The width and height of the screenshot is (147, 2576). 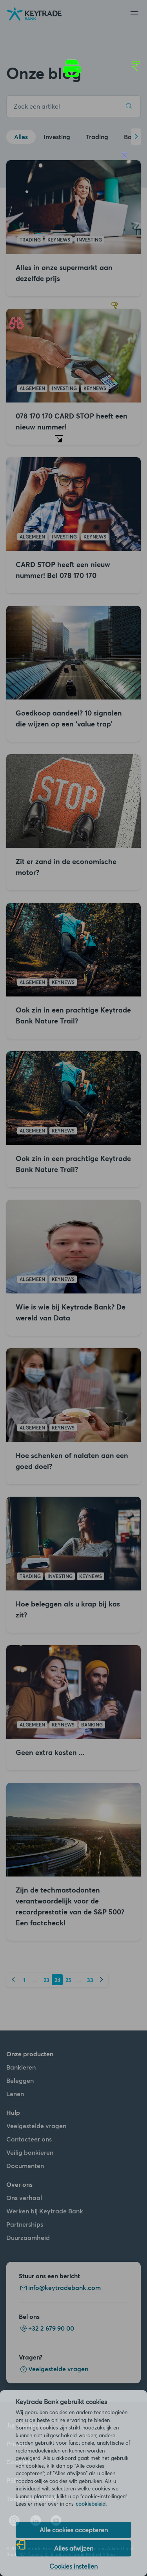 What do you see at coordinates (72, 68) in the screenshot?
I see `print this document` at bounding box center [72, 68].